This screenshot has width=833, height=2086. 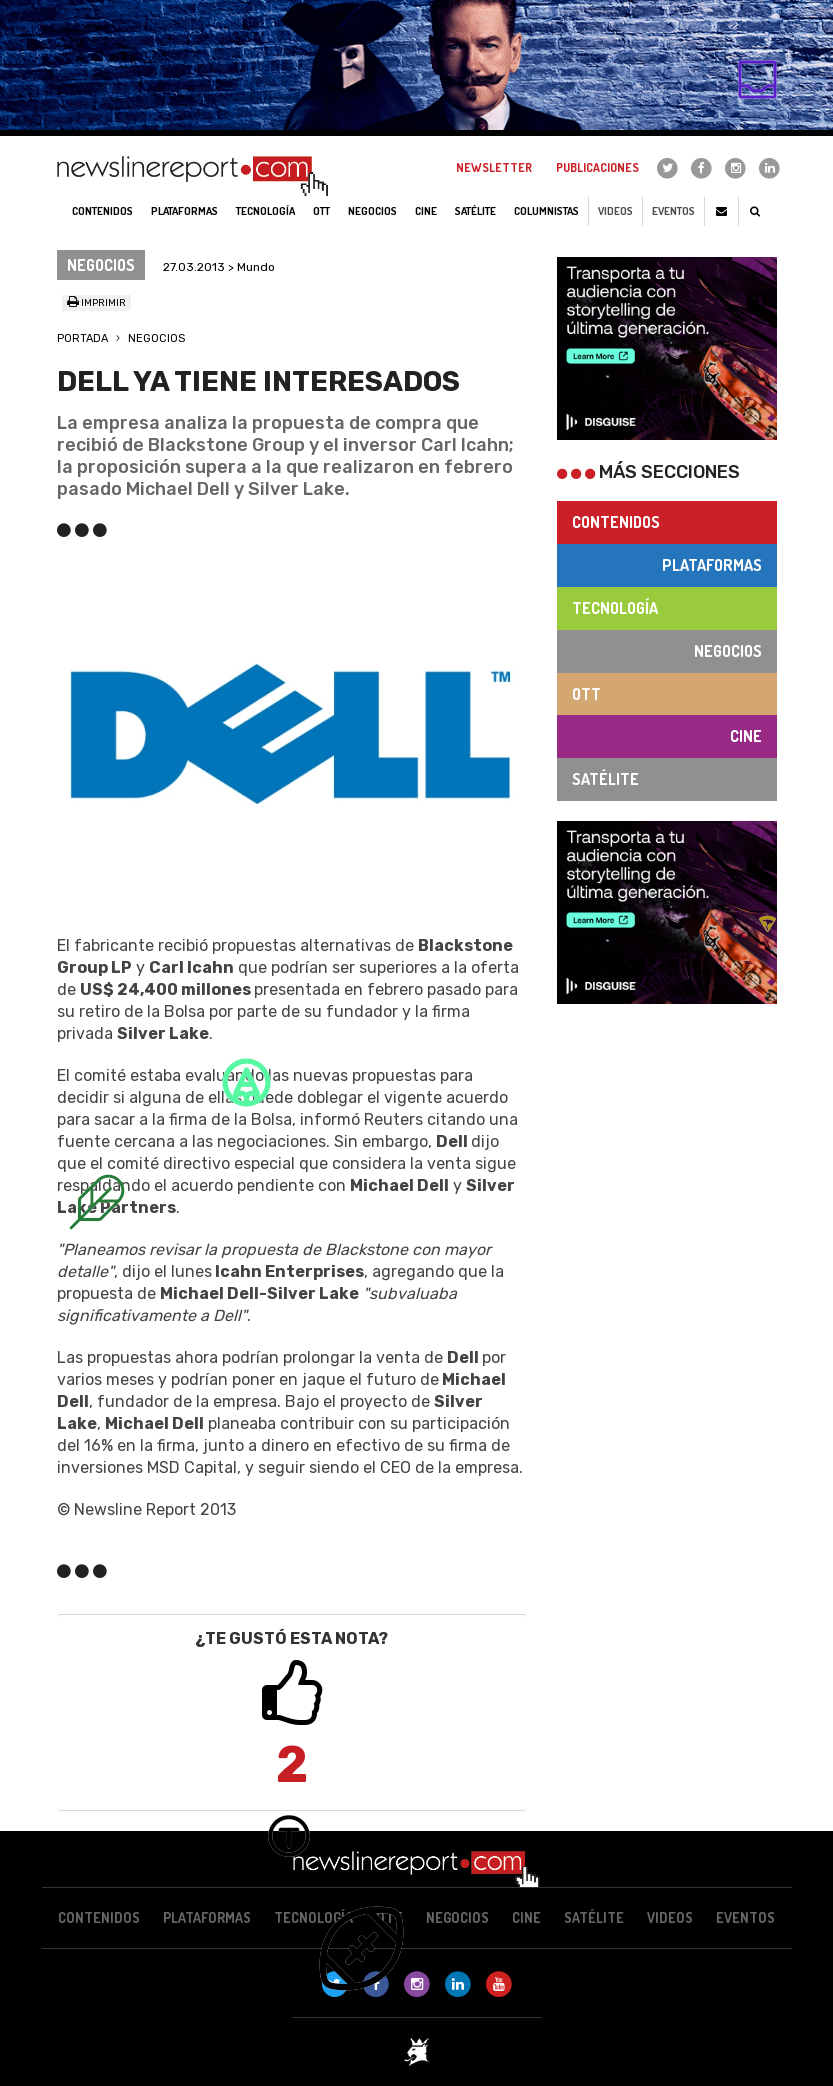 What do you see at coordinates (361, 1948) in the screenshot?
I see `access sports scores and updates` at bounding box center [361, 1948].